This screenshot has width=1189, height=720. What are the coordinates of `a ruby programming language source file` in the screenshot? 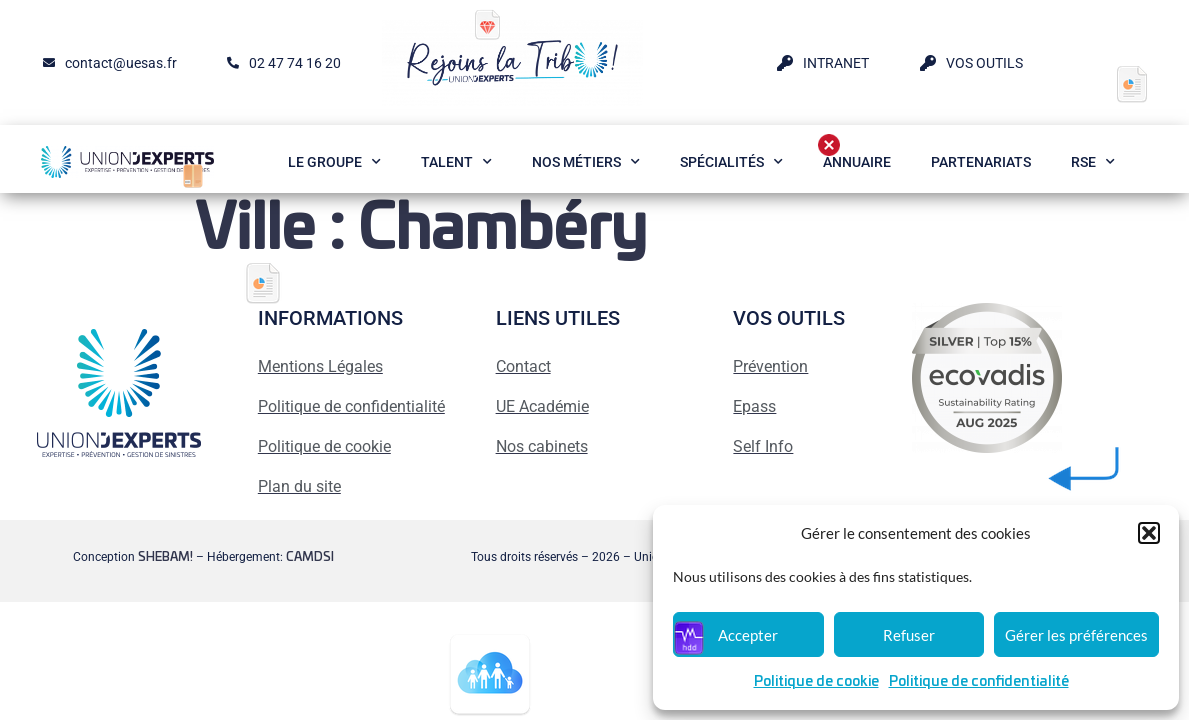 It's located at (487, 24).